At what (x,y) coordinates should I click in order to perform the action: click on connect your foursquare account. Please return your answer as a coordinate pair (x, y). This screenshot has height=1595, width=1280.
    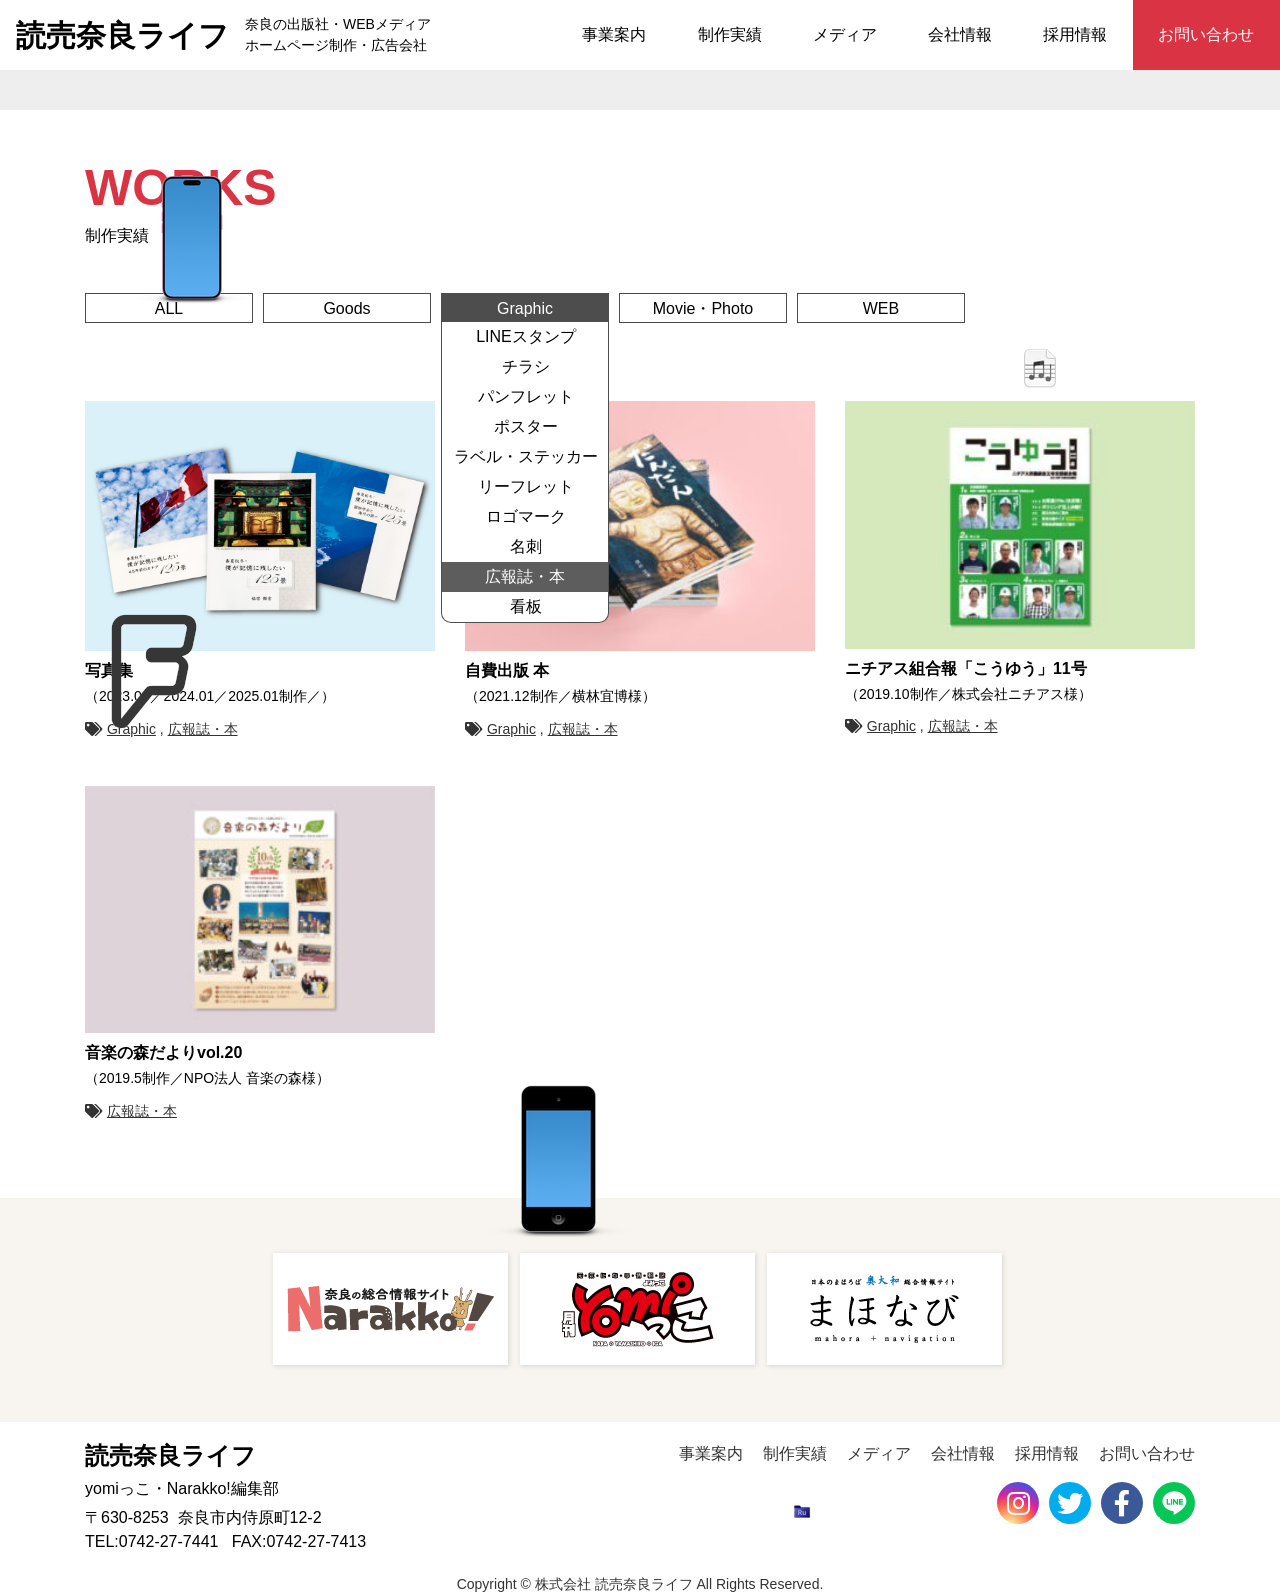
    Looking at the image, I should click on (149, 671).